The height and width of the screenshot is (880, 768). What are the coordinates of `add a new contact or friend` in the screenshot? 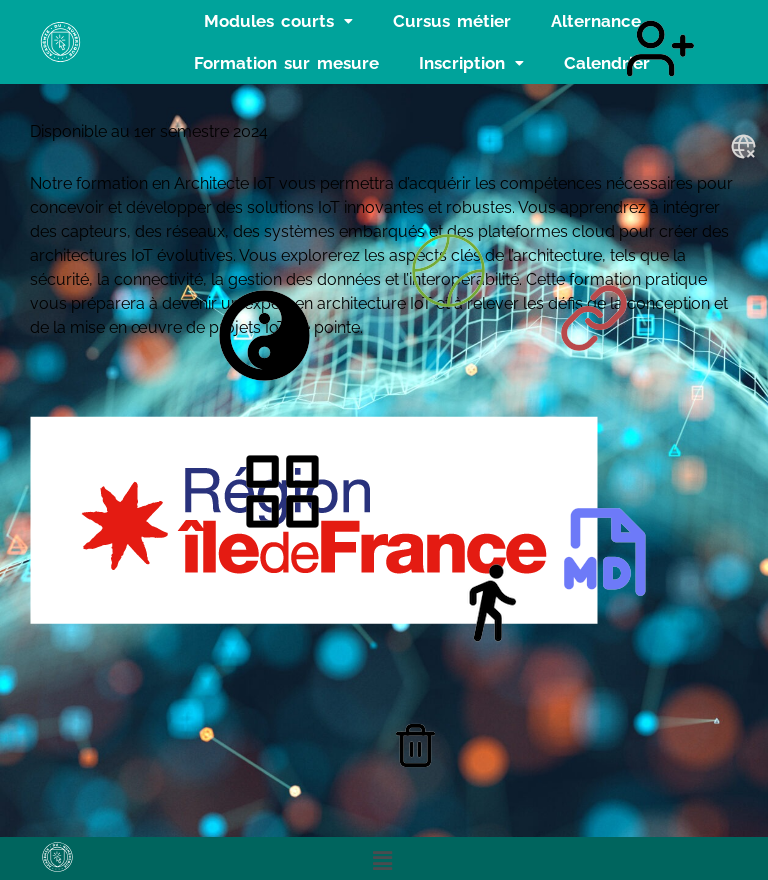 It's located at (660, 48).